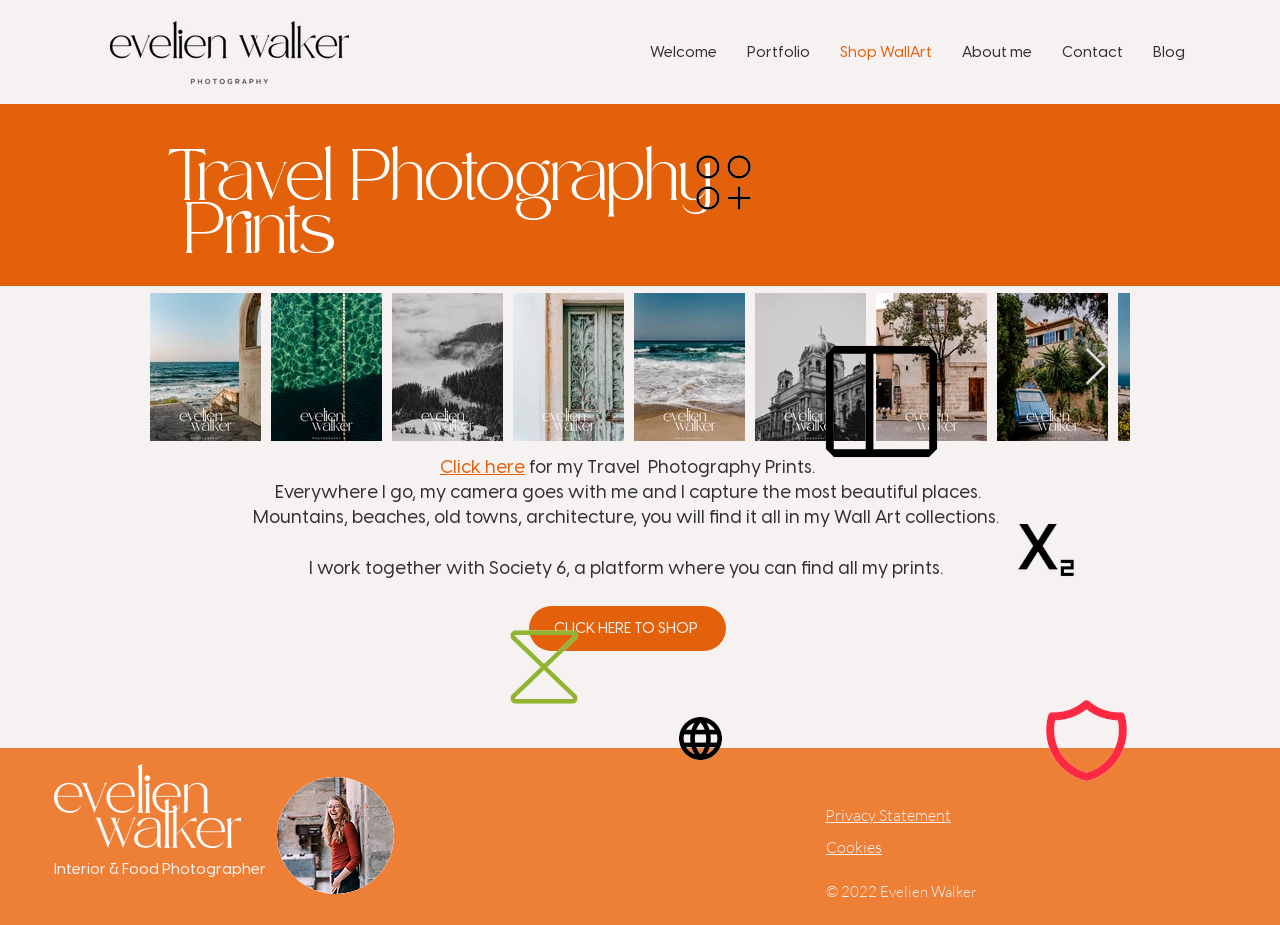 The width and height of the screenshot is (1280, 925). I want to click on indicates loading or processing in progress, so click(544, 667).